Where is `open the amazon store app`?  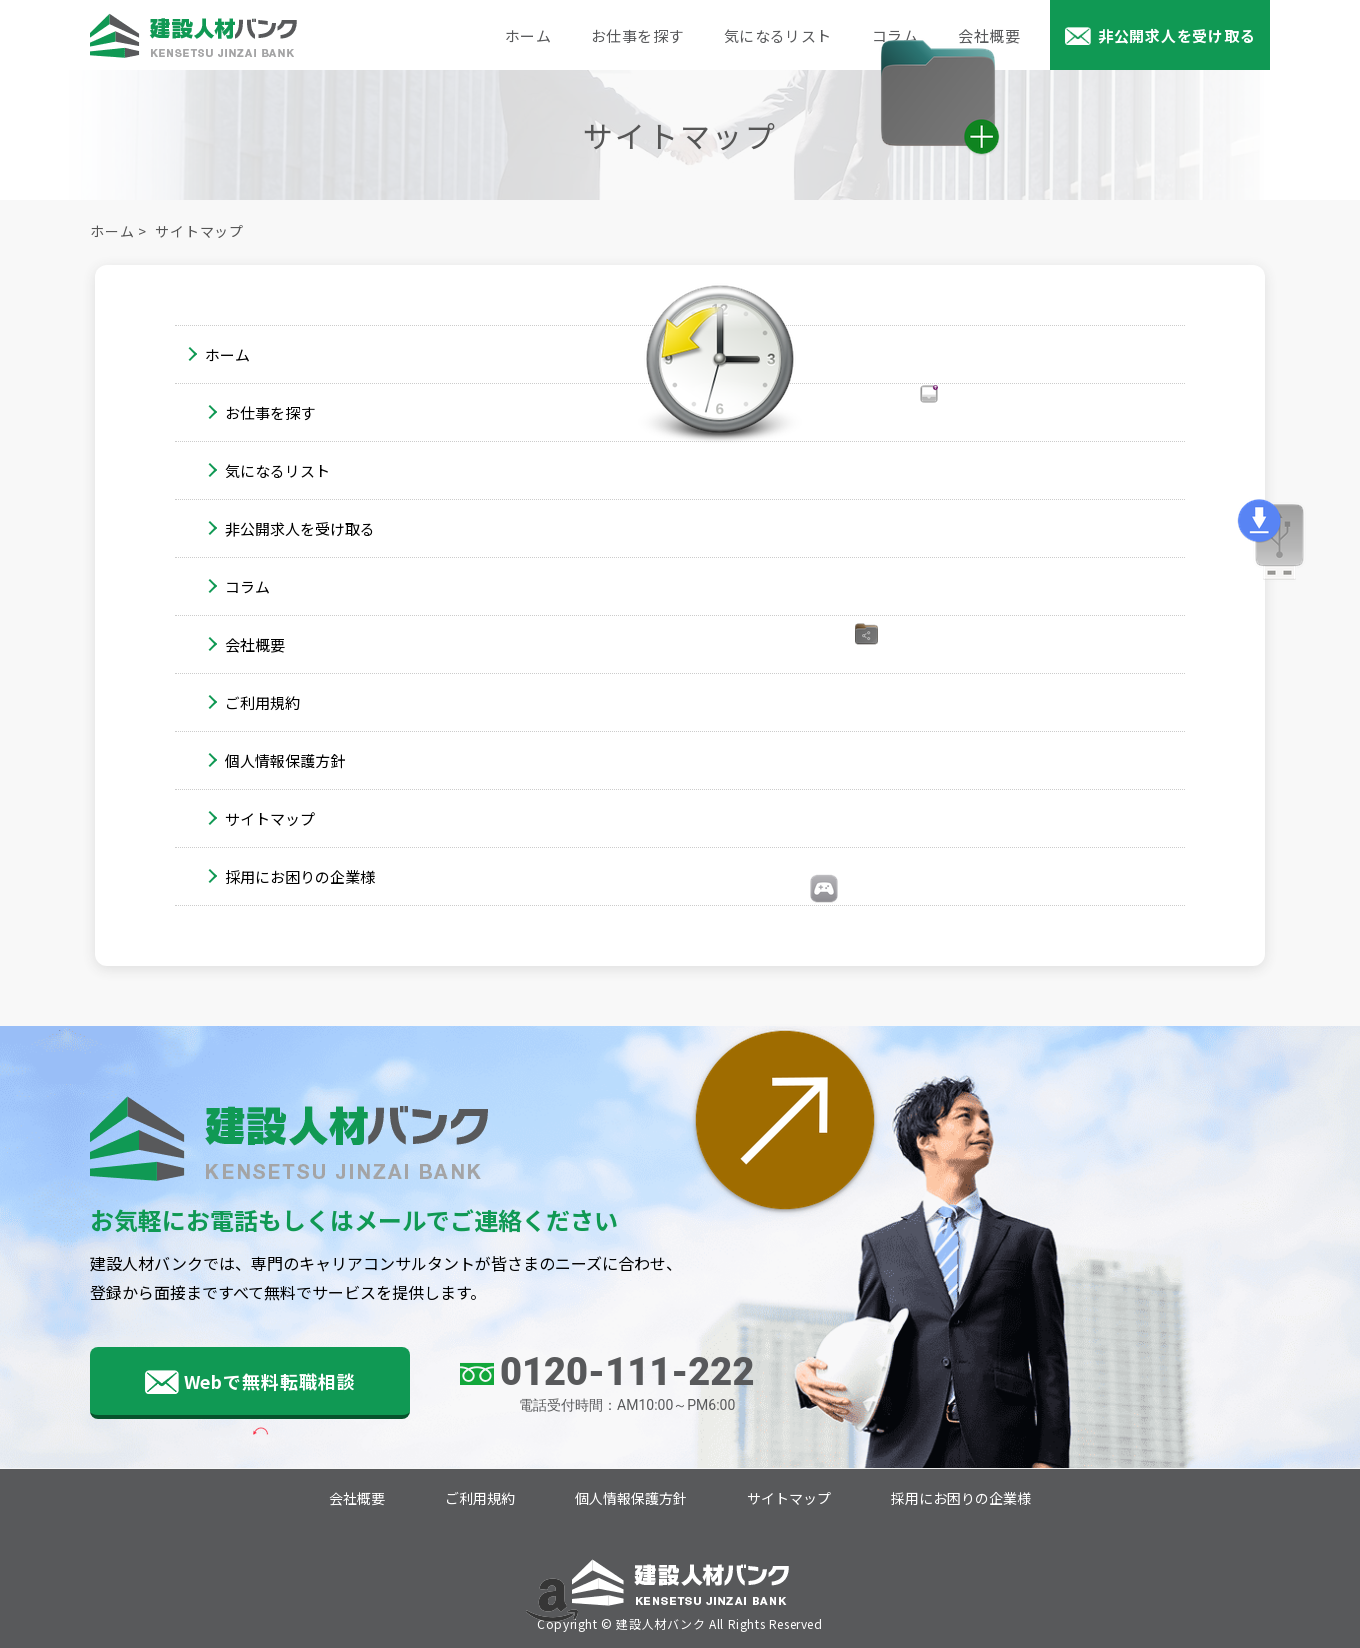
open the amazon store app is located at coordinates (552, 1601).